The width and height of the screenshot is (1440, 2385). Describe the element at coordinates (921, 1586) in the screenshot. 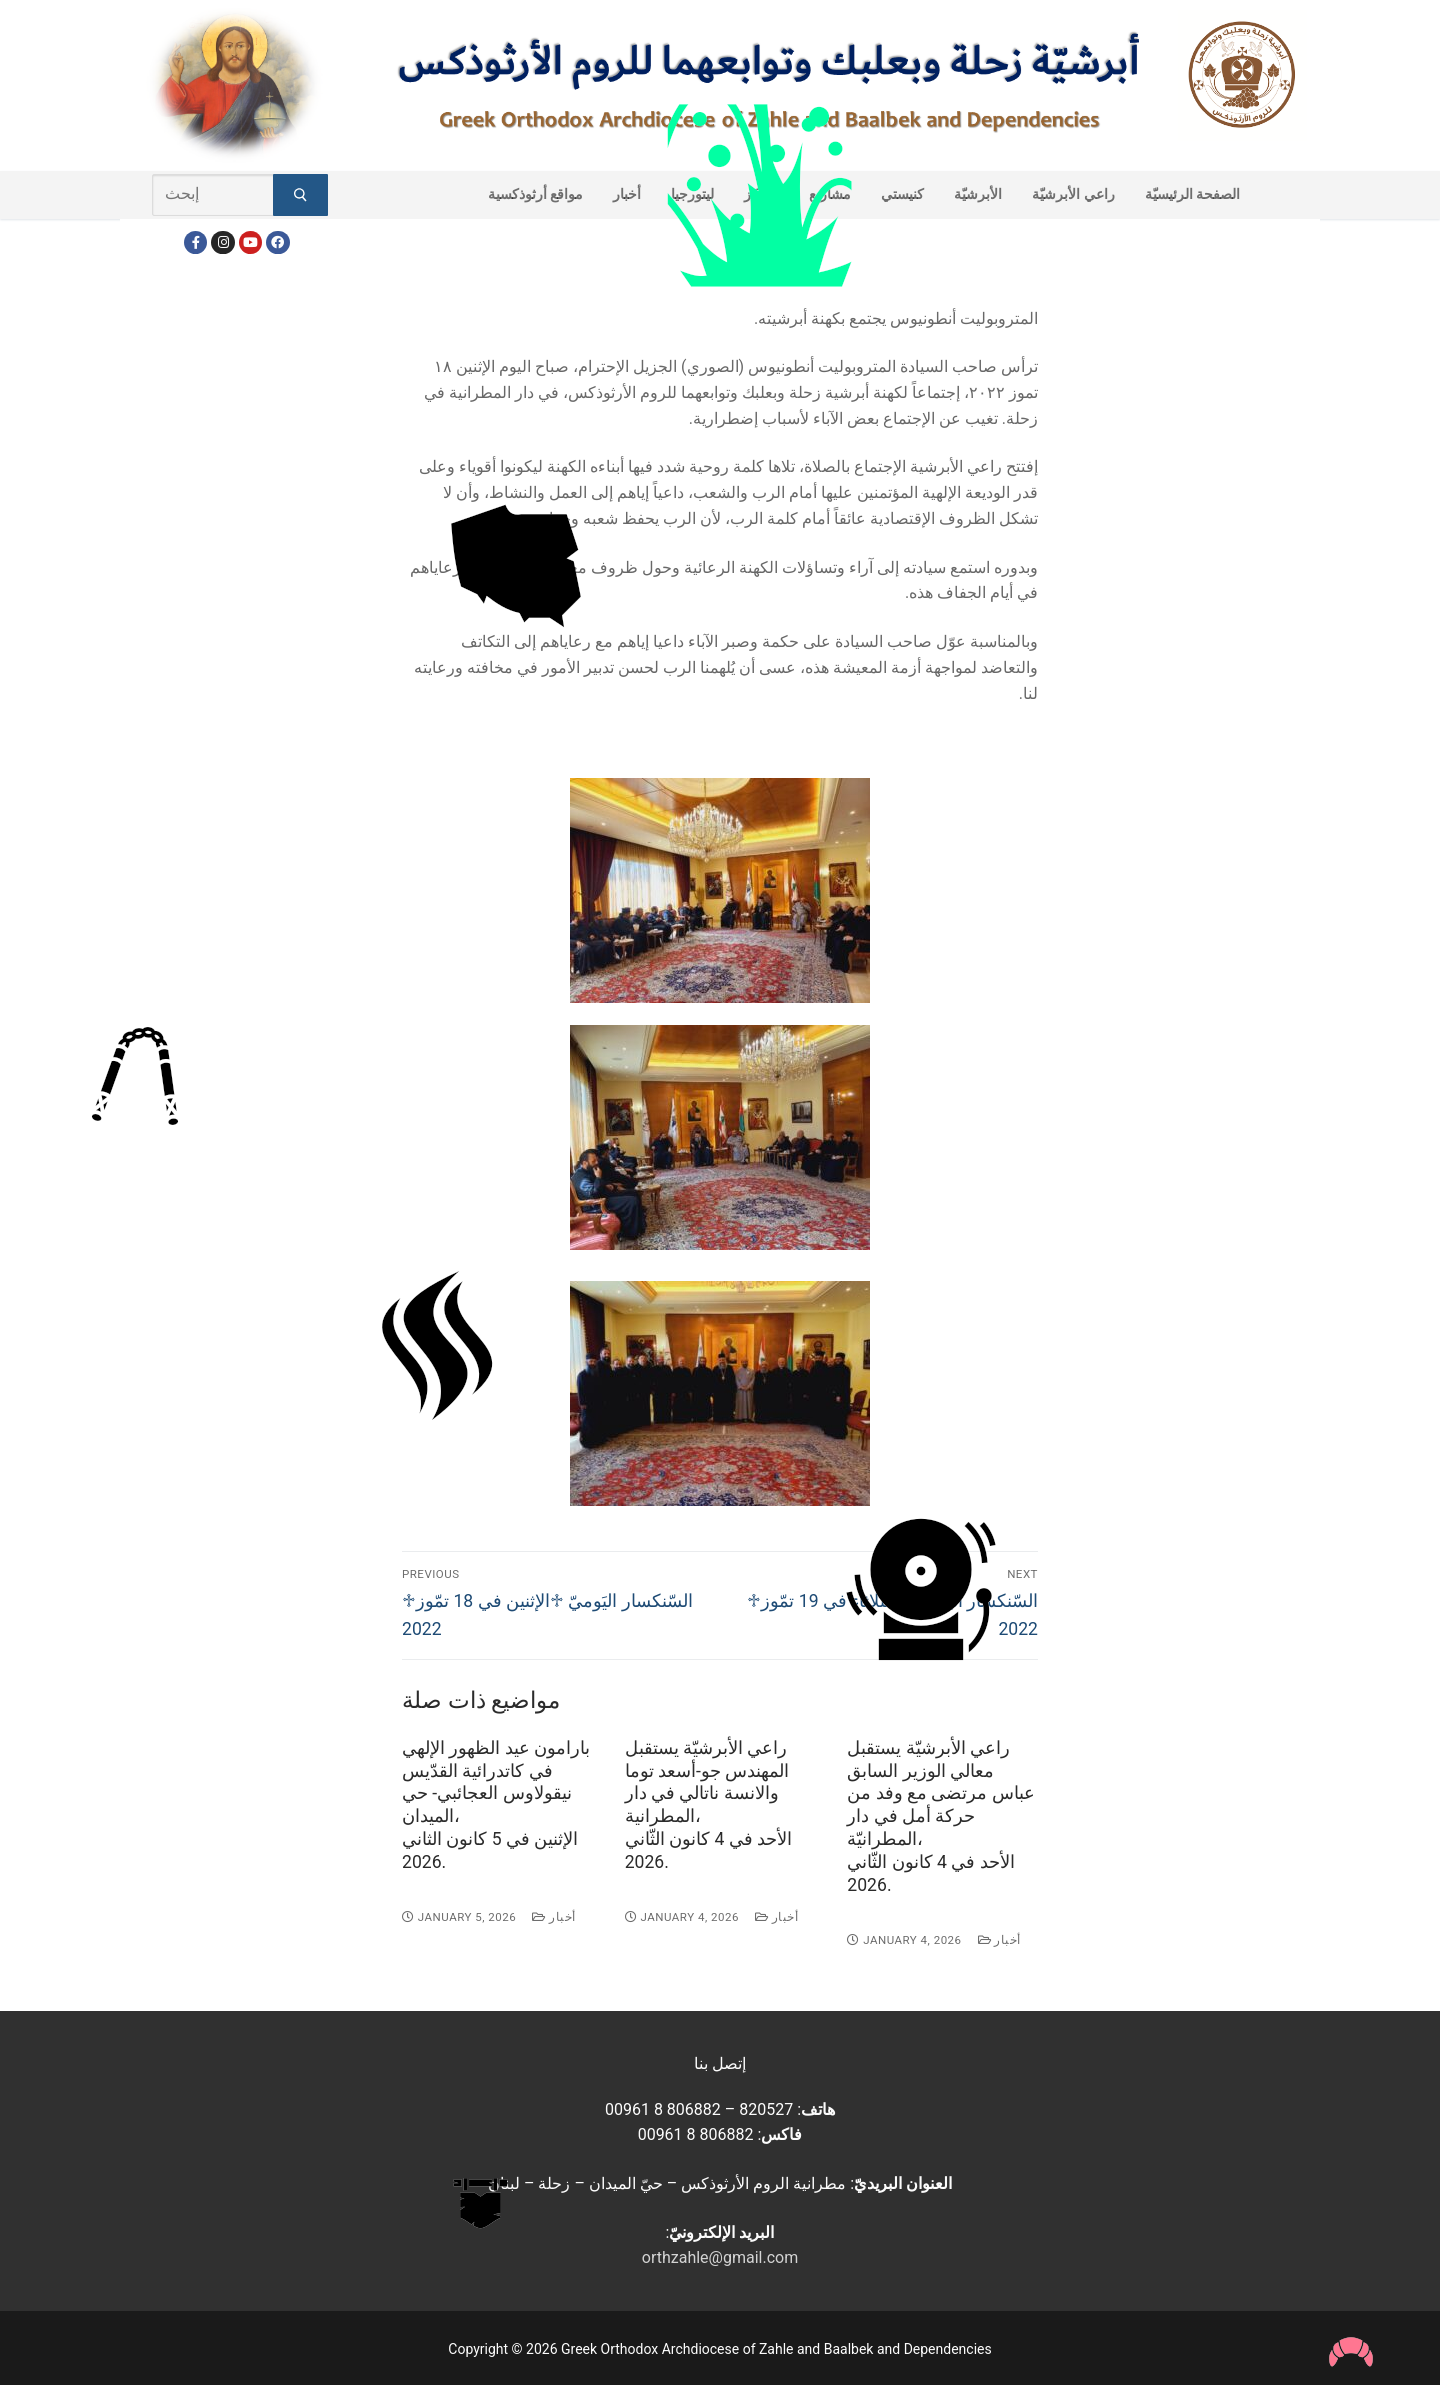

I see `alarm or alert is currently active` at that location.